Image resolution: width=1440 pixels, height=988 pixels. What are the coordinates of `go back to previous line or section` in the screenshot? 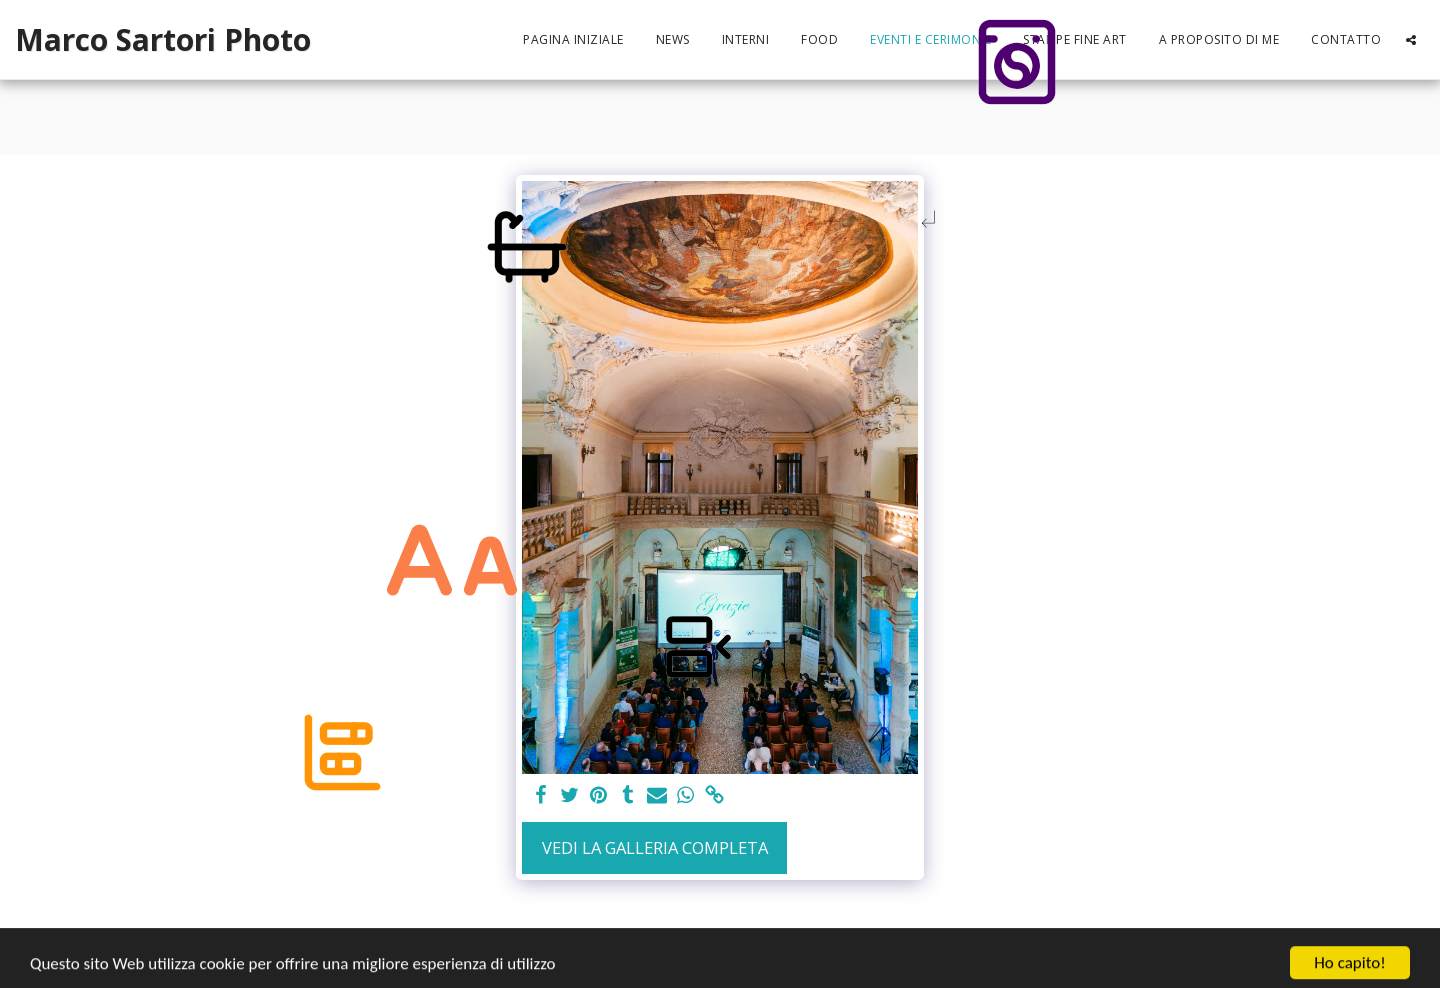 It's located at (929, 219).